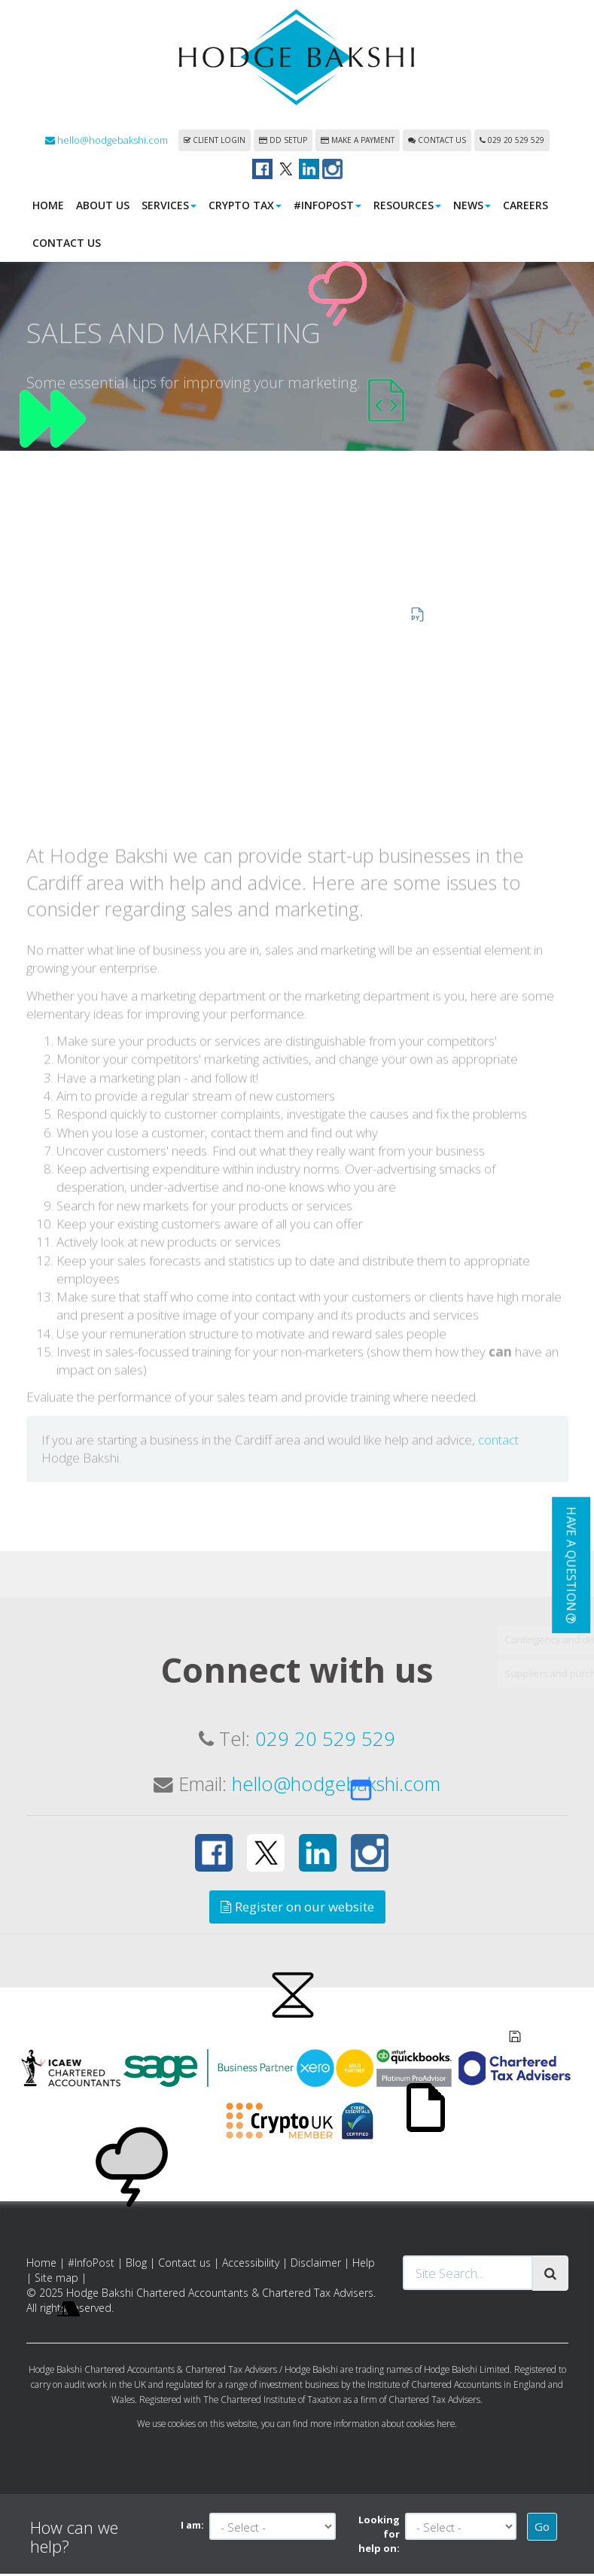 The image size is (594, 2576). What do you see at coordinates (386, 400) in the screenshot?
I see `view source code file` at bounding box center [386, 400].